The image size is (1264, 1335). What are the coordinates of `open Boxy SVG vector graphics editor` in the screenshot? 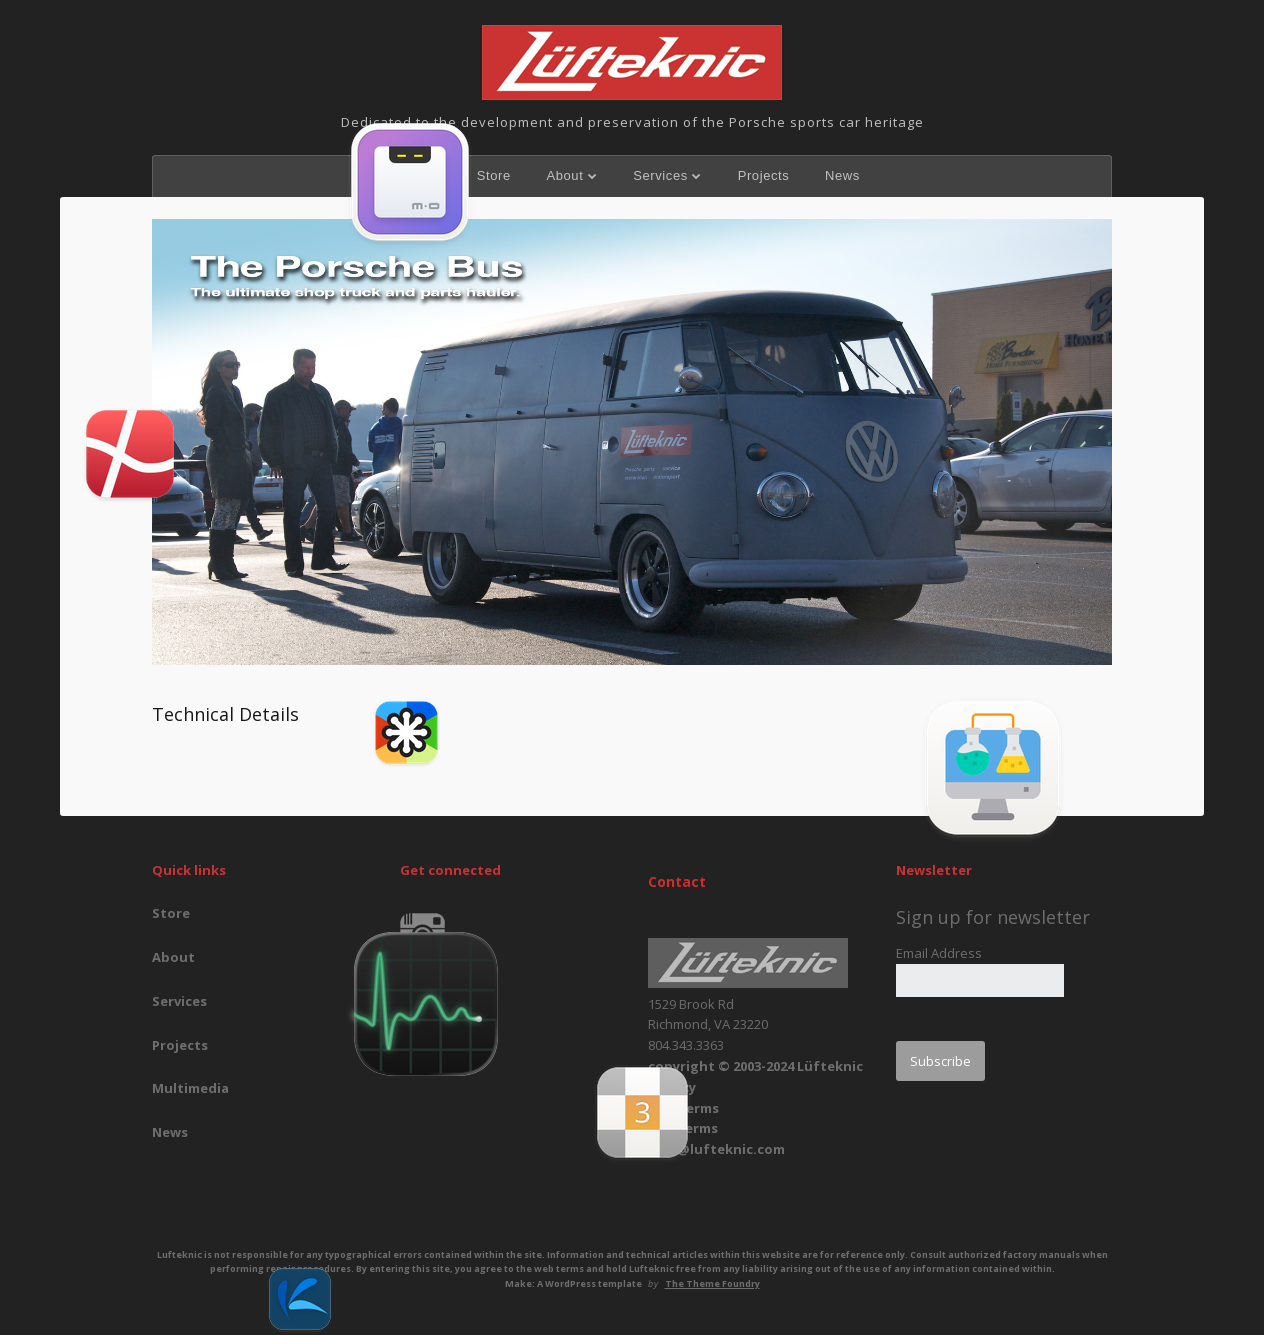 It's located at (406, 732).